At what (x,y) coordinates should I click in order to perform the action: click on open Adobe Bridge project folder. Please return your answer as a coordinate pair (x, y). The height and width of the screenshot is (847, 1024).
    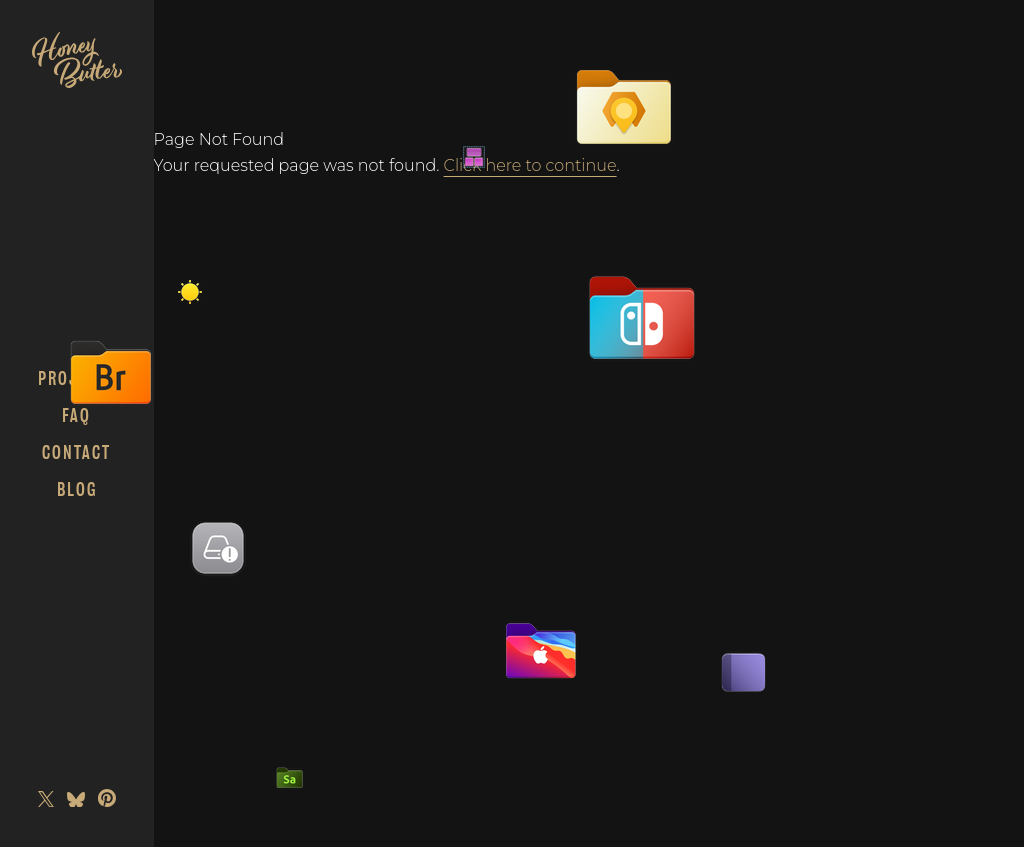
    Looking at the image, I should click on (110, 374).